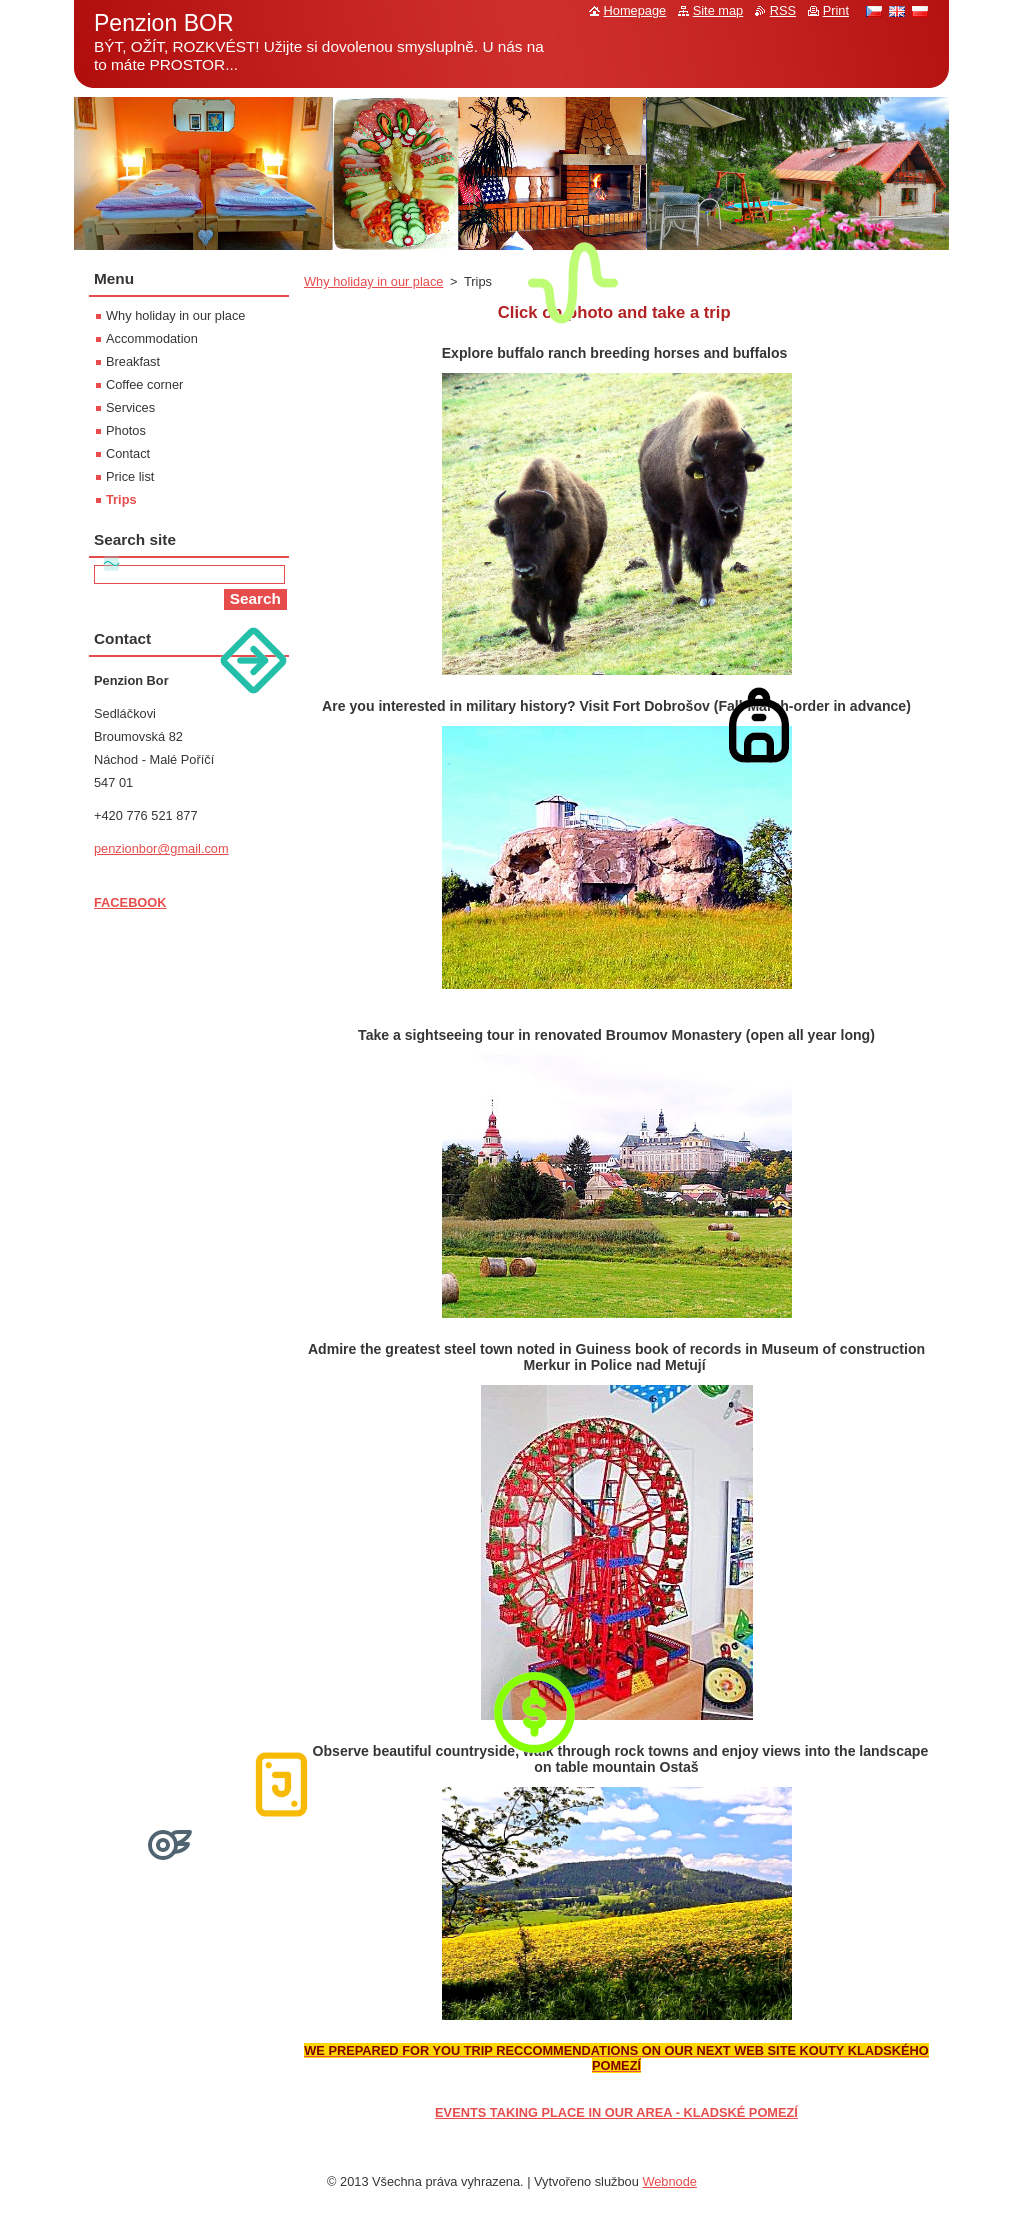 This screenshot has height=2214, width=1024. Describe the element at coordinates (534, 1712) in the screenshot. I see `indicates a paid or premium feature` at that location.